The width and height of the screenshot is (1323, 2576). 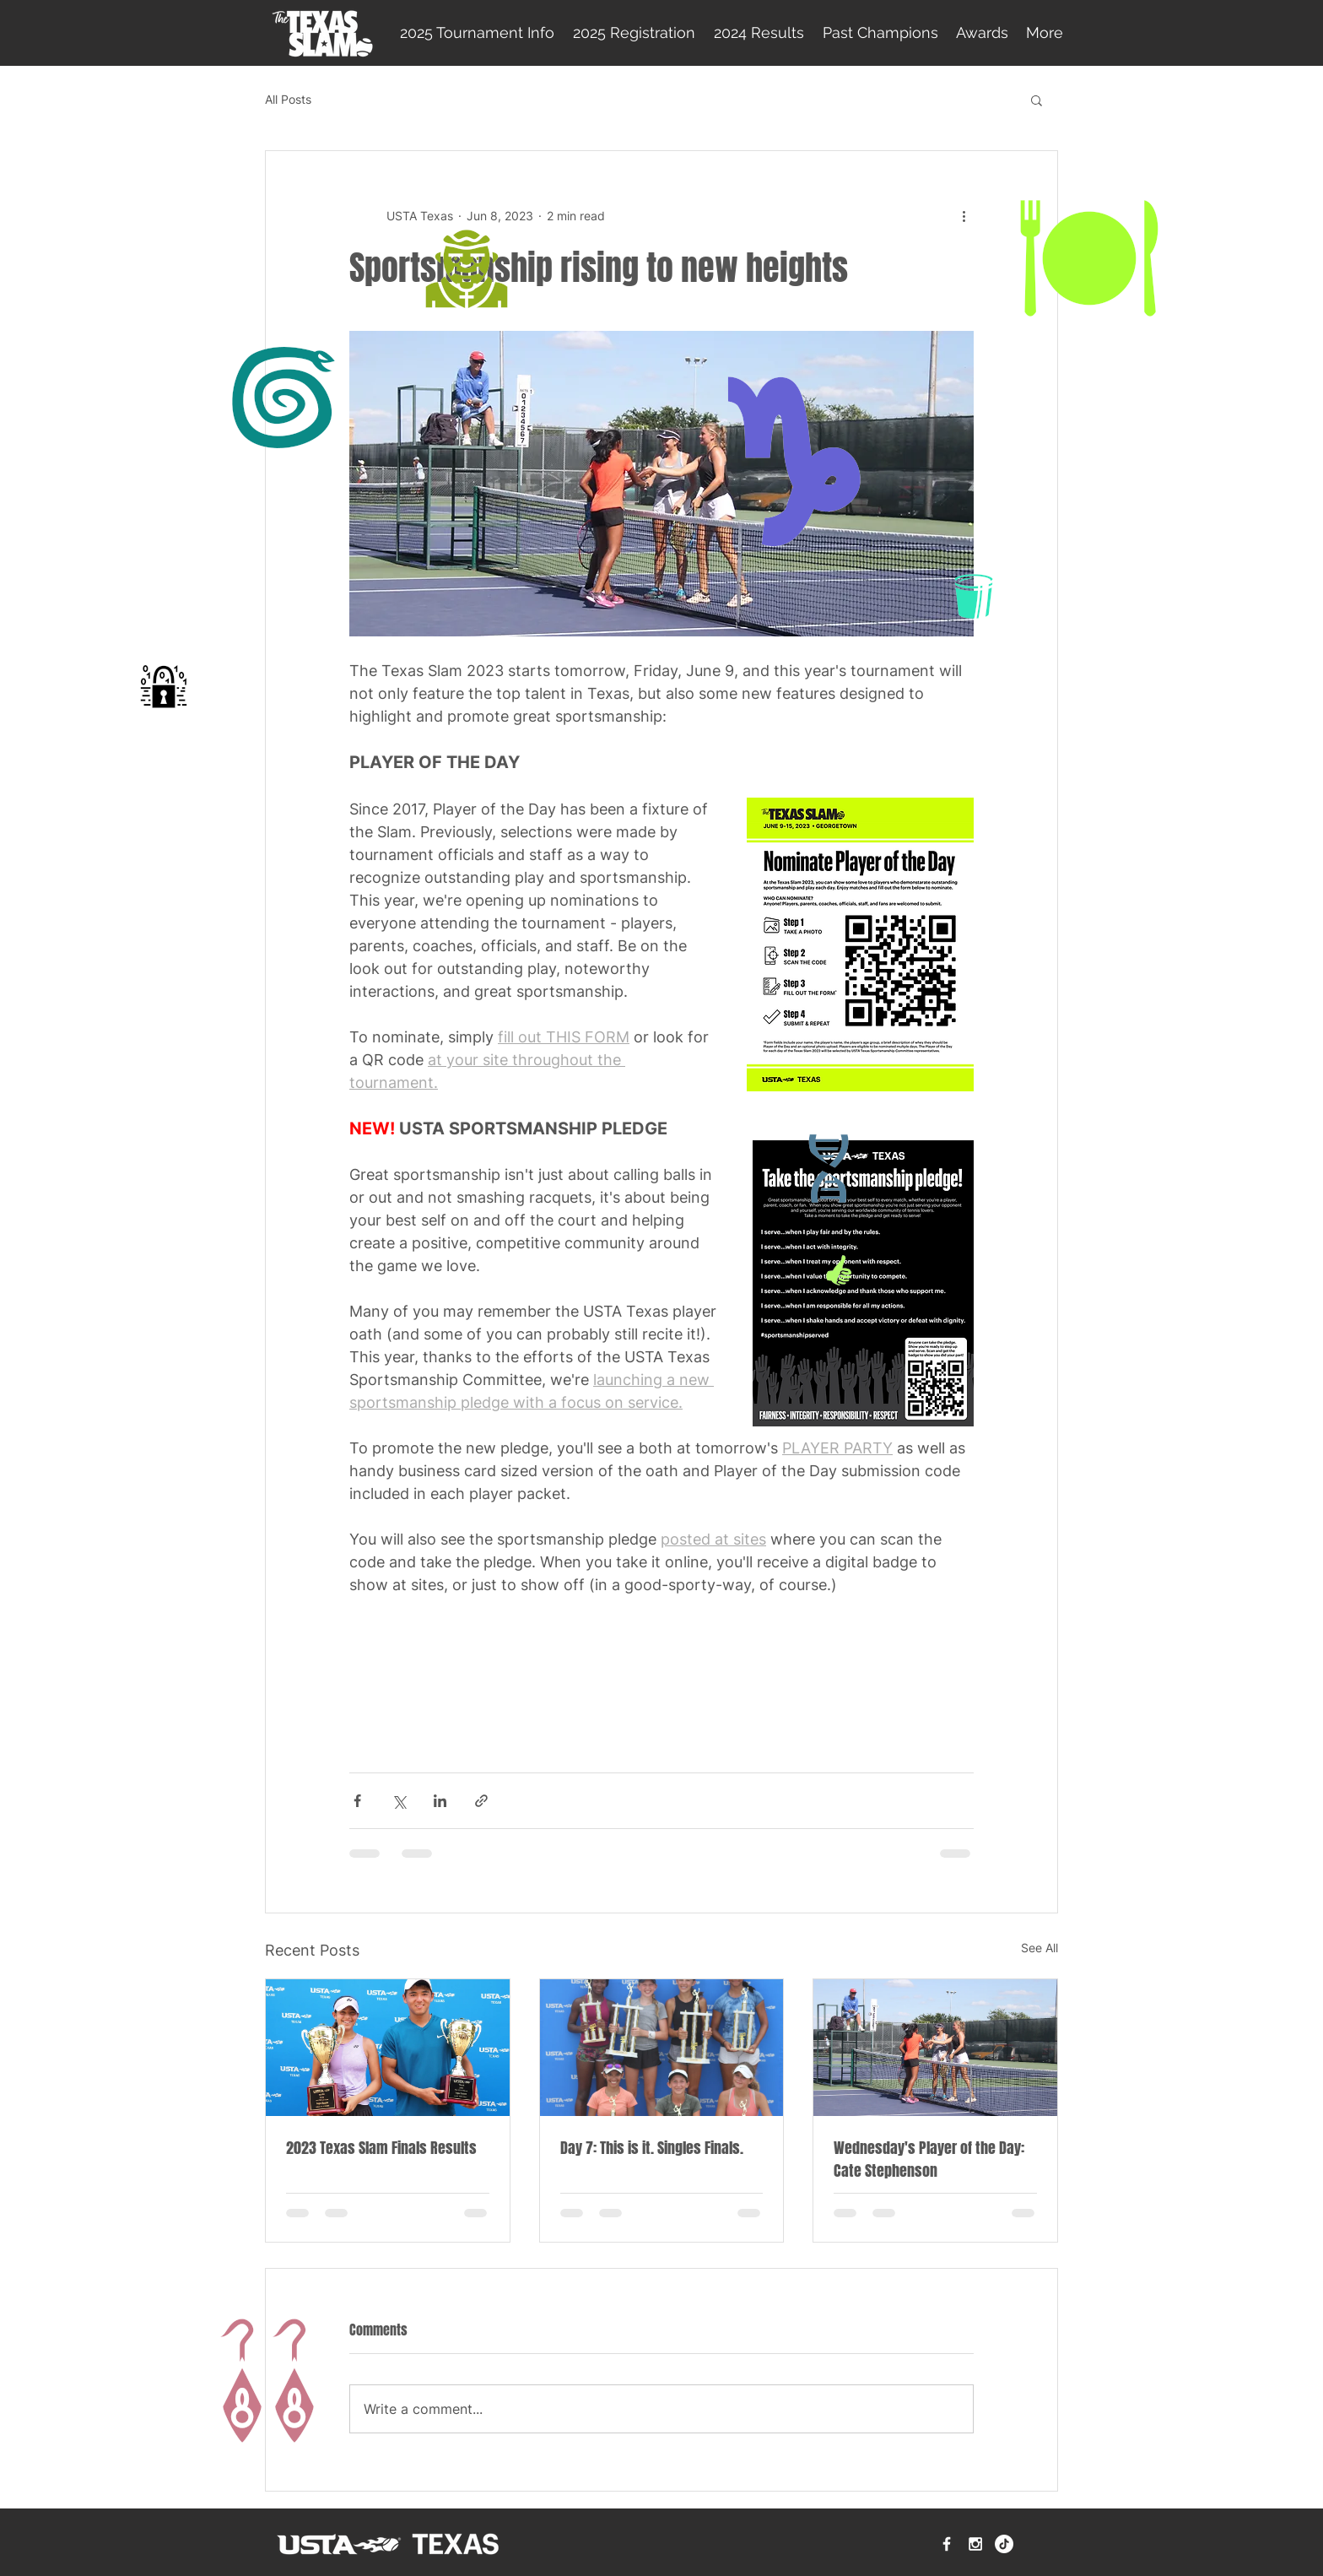 I want to click on capricorn zodiac sign symbol, so click(x=791, y=462).